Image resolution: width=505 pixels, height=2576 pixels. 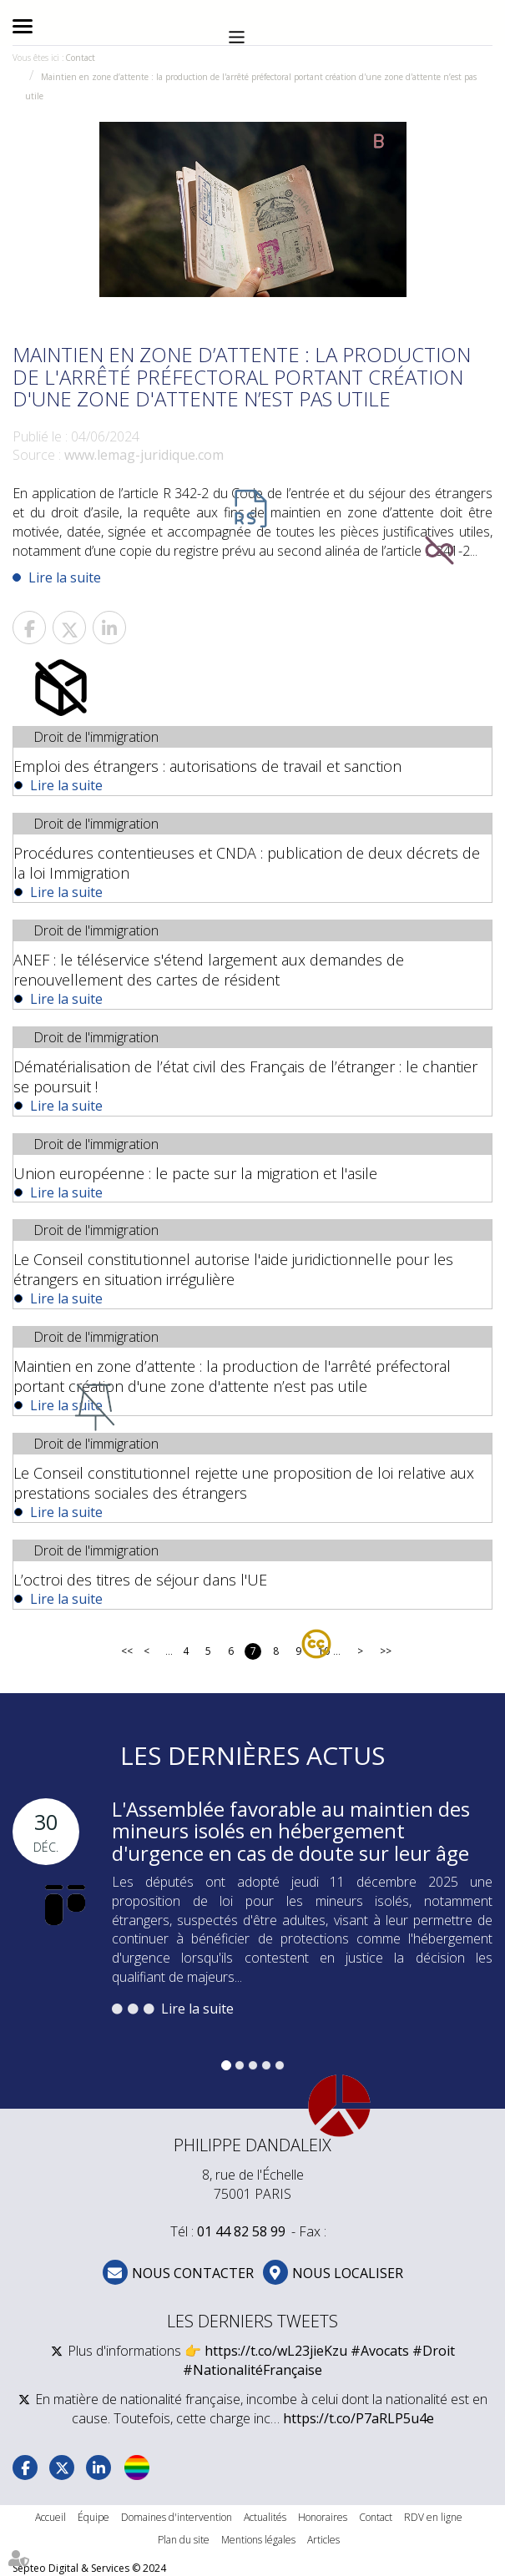 I want to click on 3D view disabled or unavailable, so click(x=61, y=688).